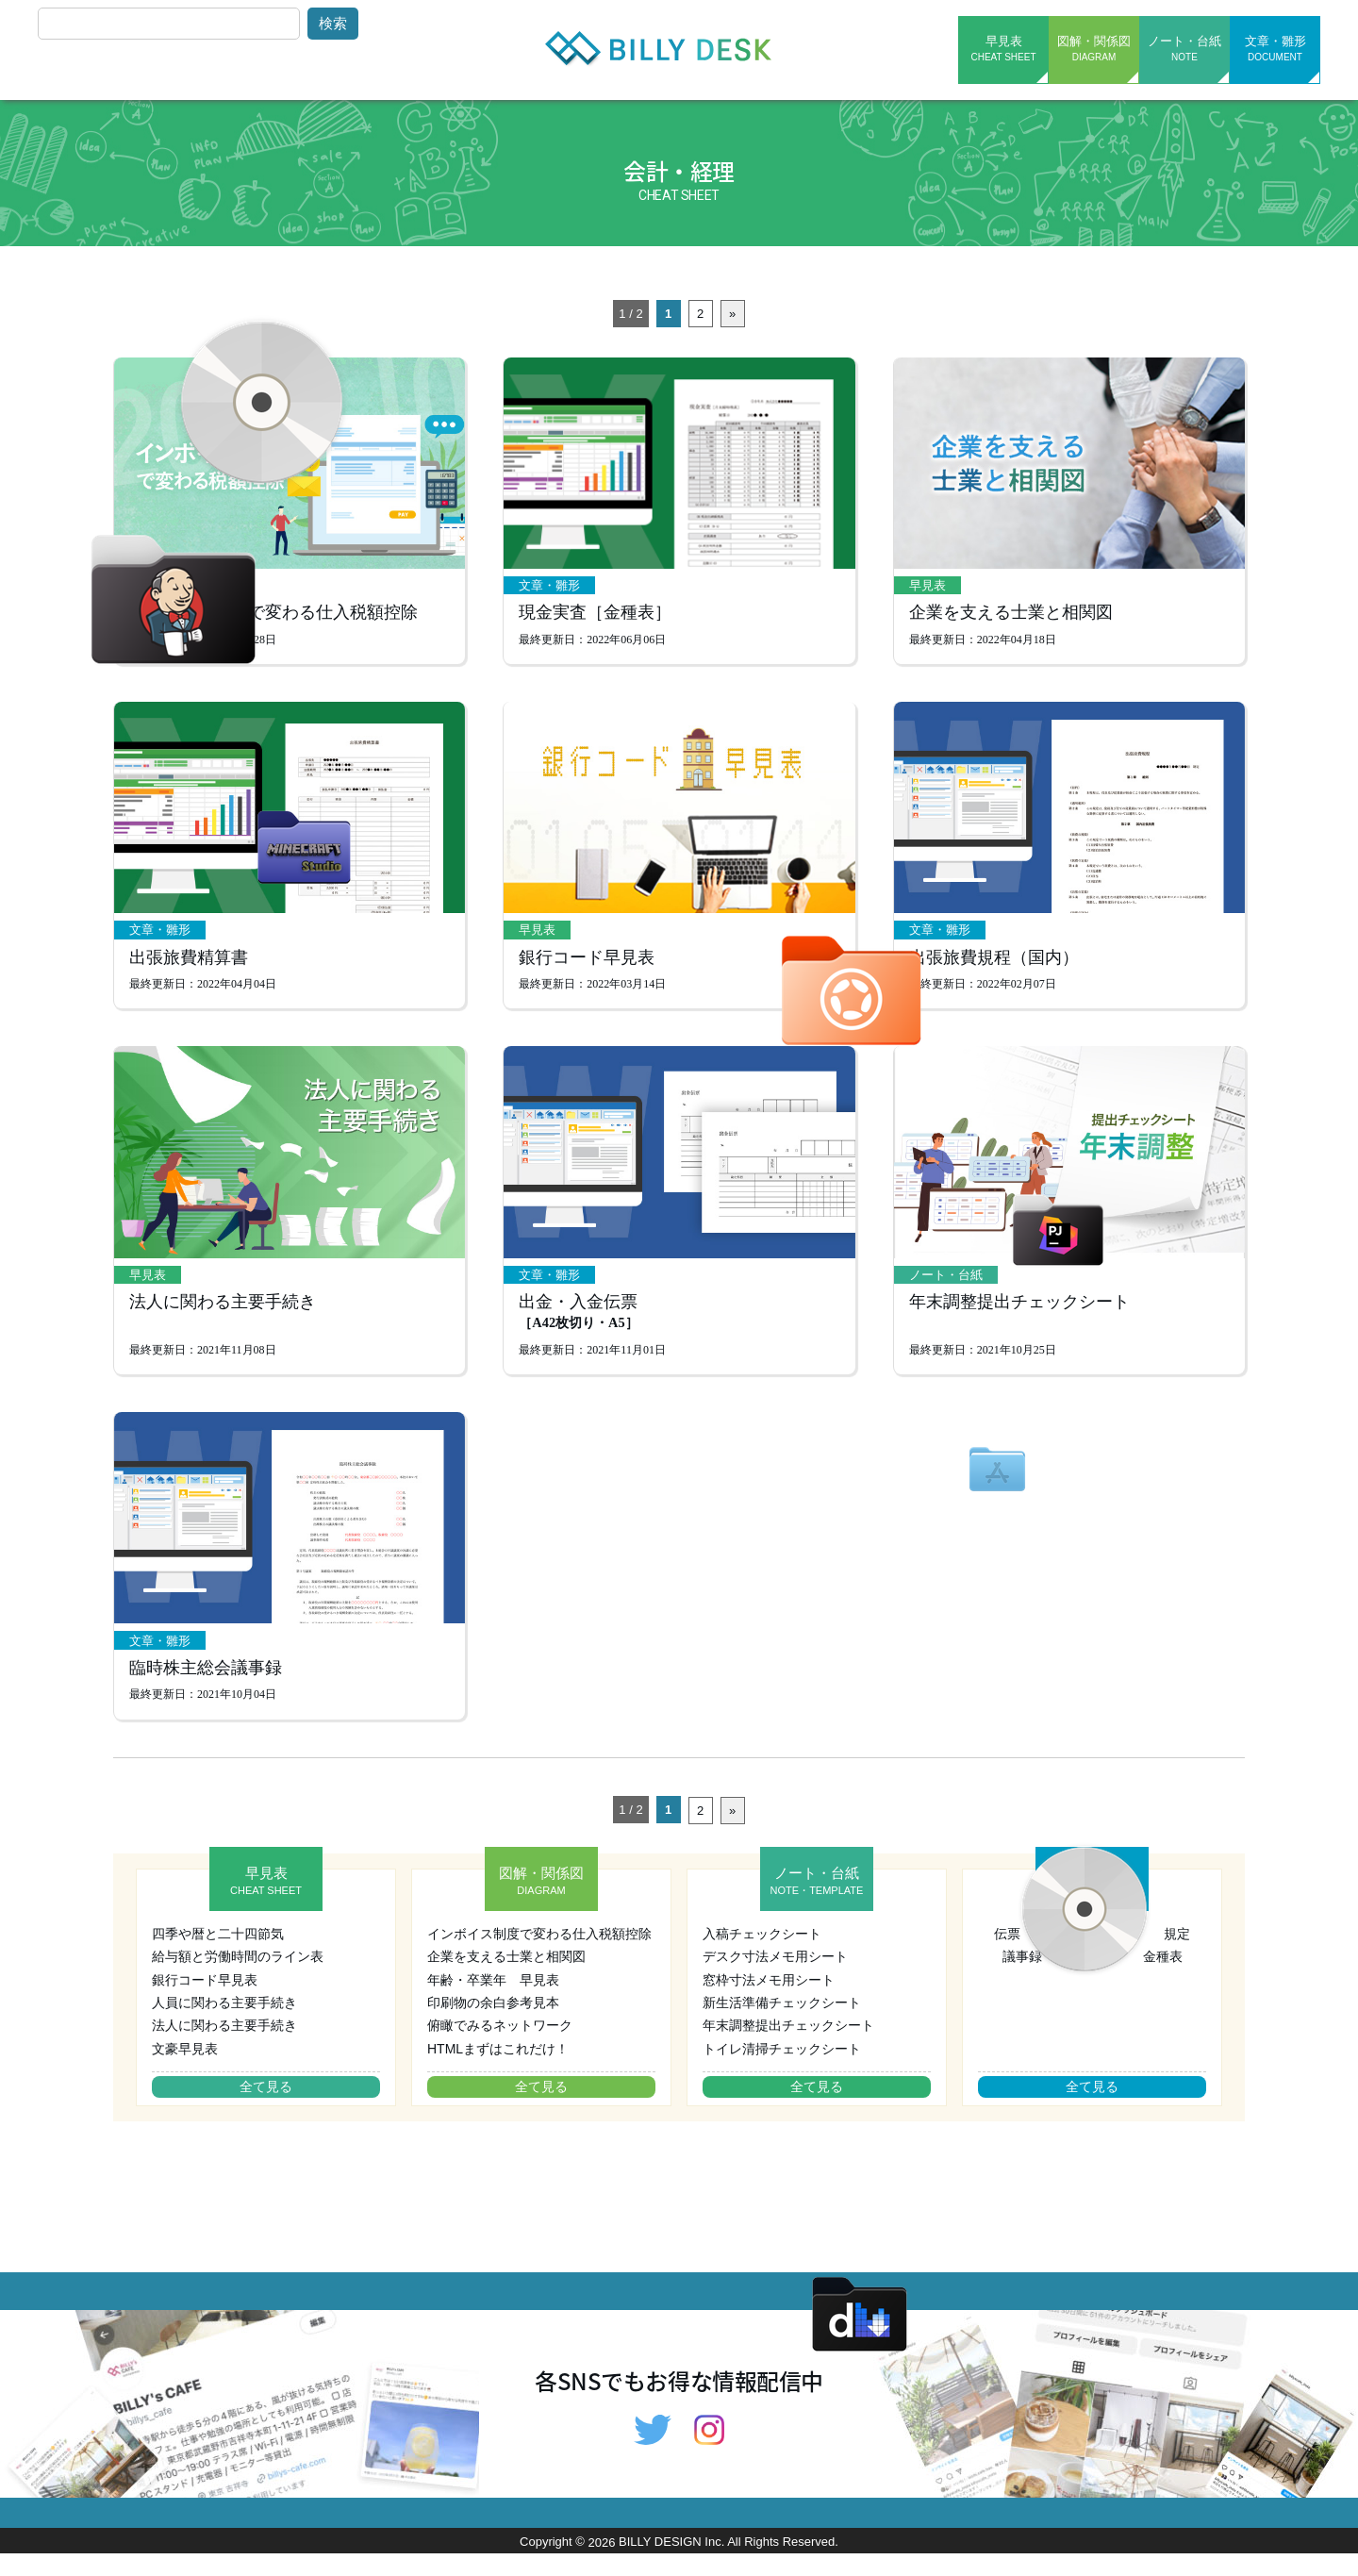 Image resolution: width=1358 pixels, height=2576 pixels. I want to click on open corona sdk project folder, so click(851, 994).